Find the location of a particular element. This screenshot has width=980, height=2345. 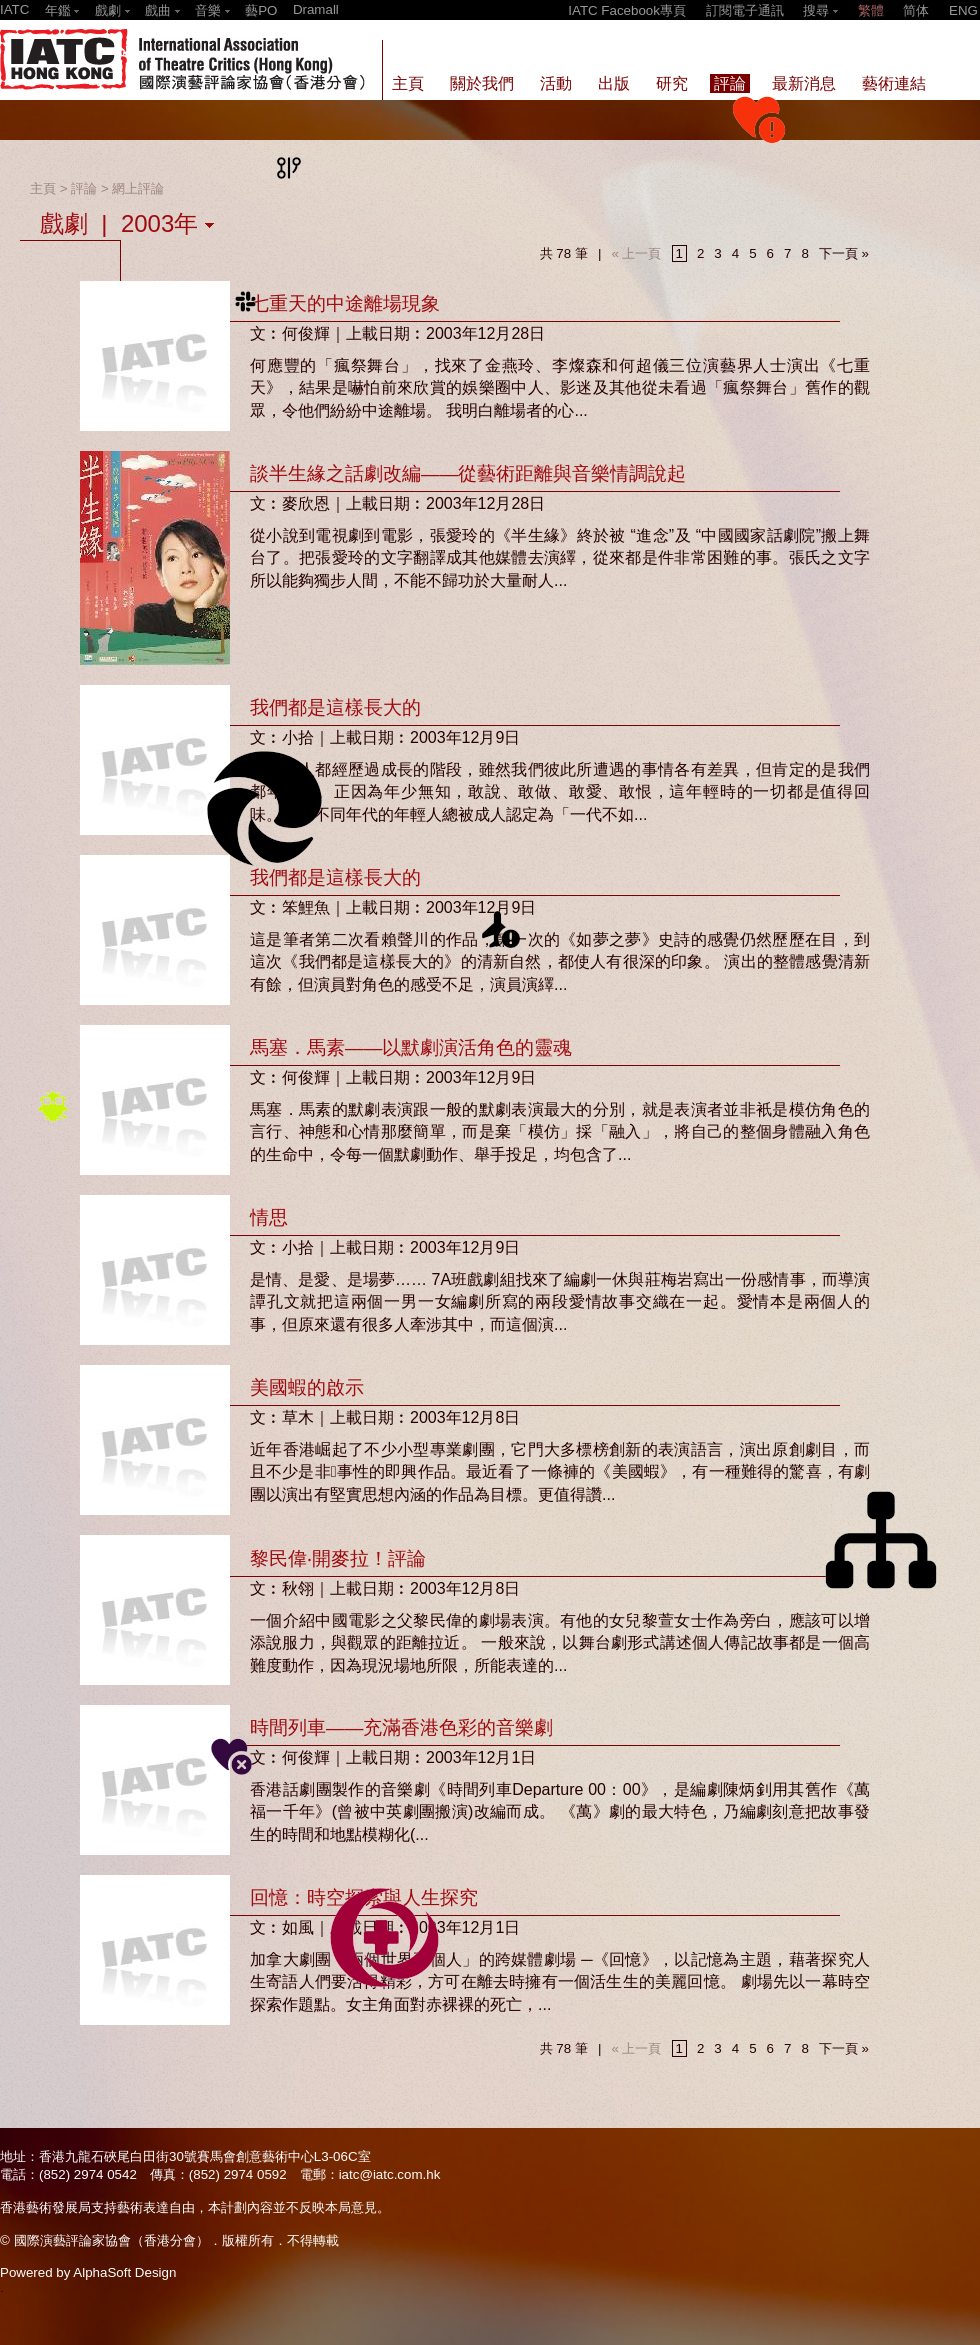

health alert or warning notification is located at coordinates (759, 117).